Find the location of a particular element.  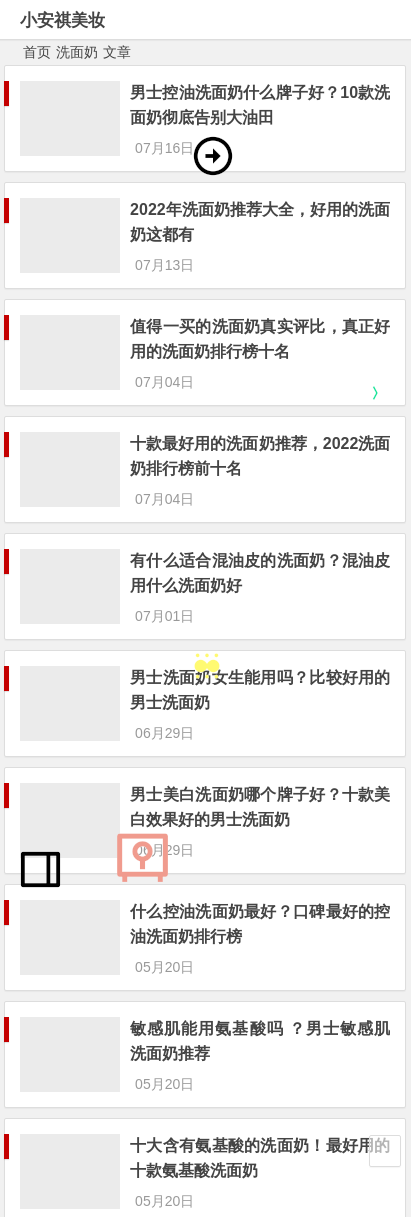

switch to right sidebar layout is located at coordinates (40, 869).